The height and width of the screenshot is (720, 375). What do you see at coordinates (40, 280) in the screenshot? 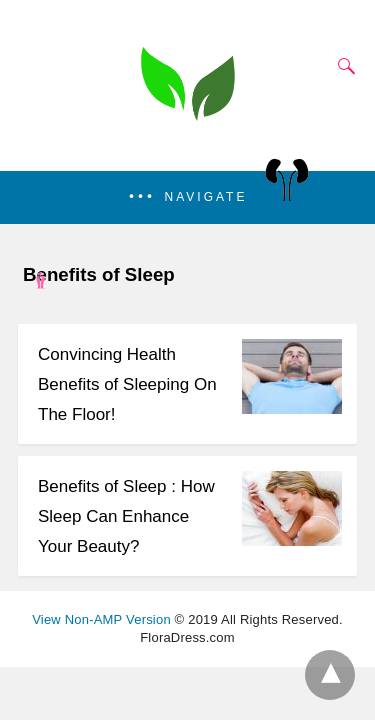
I see `select vampire character or costume` at bounding box center [40, 280].